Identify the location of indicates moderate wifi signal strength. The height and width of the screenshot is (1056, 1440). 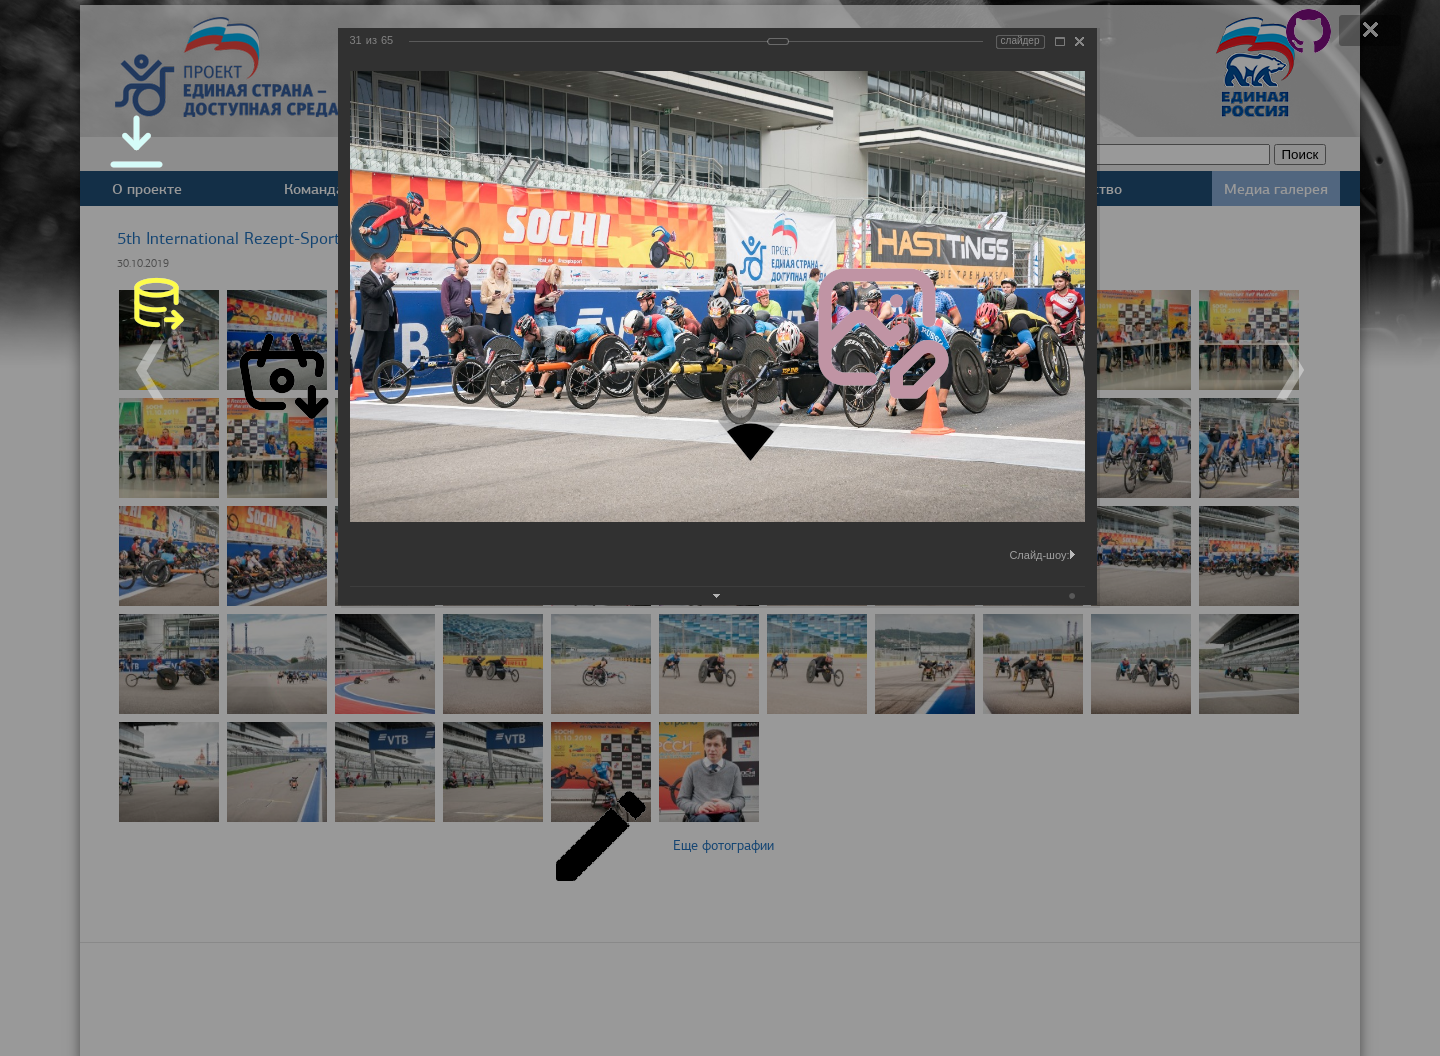
(750, 434).